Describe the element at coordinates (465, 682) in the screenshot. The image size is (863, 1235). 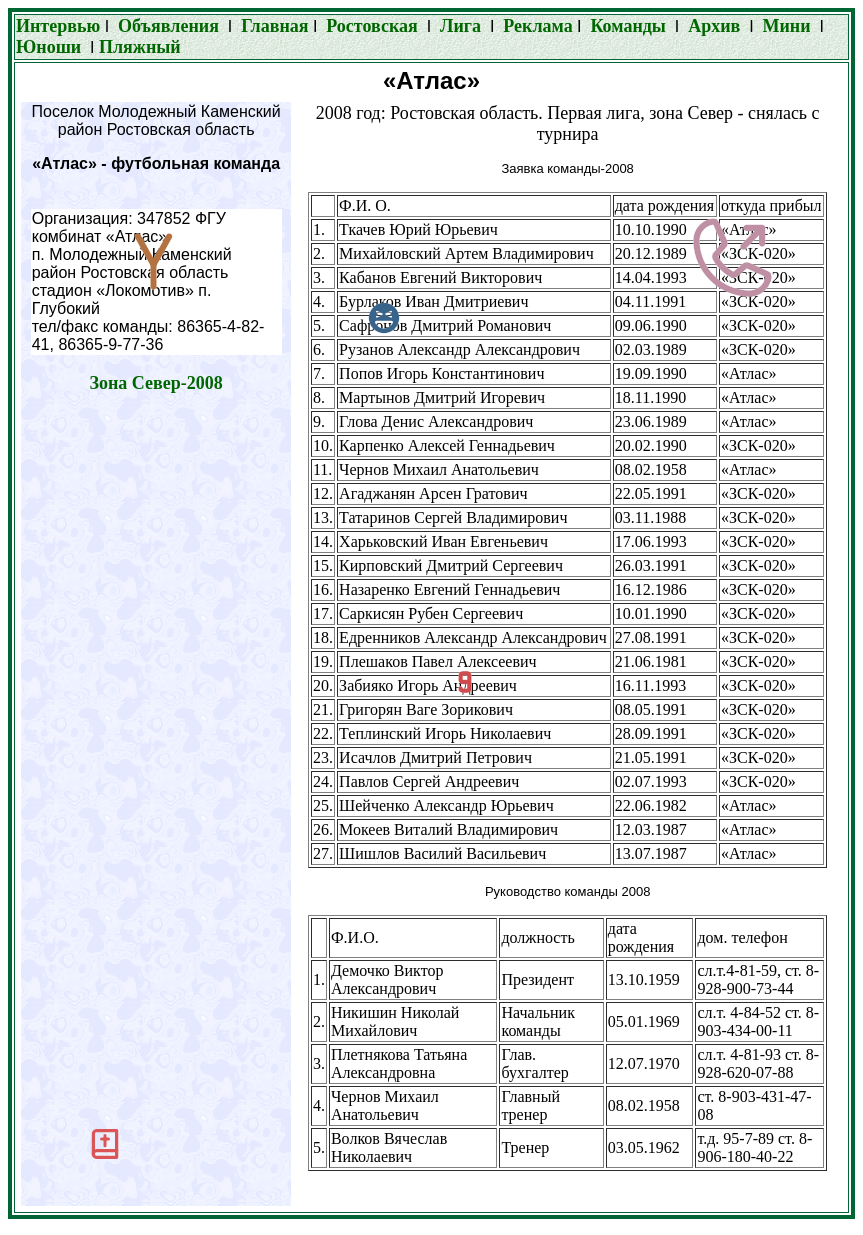
I see `indicates item number 9 in a list or sequence` at that location.